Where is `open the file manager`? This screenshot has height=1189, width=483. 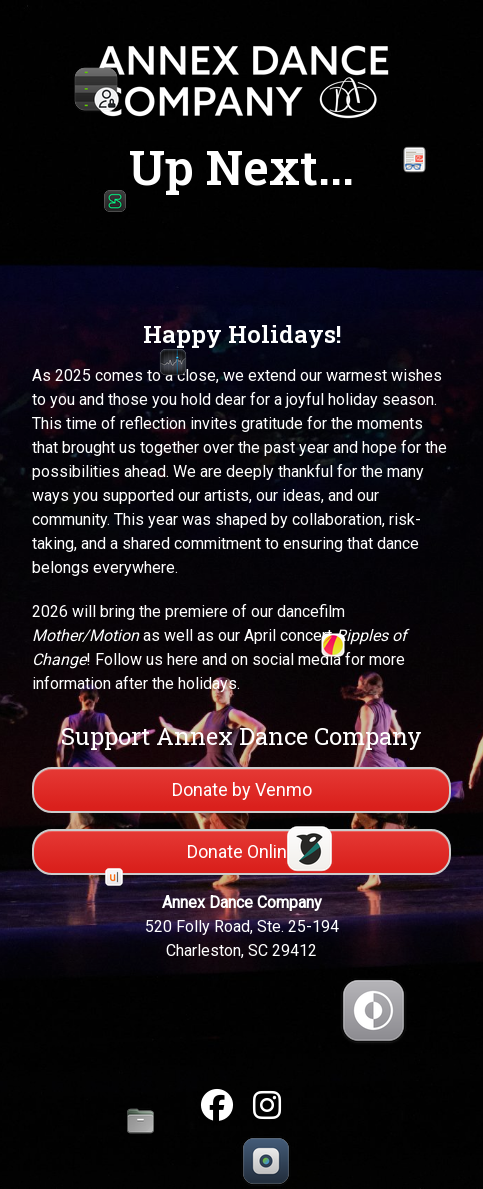
open the file manager is located at coordinates (140, 1120).